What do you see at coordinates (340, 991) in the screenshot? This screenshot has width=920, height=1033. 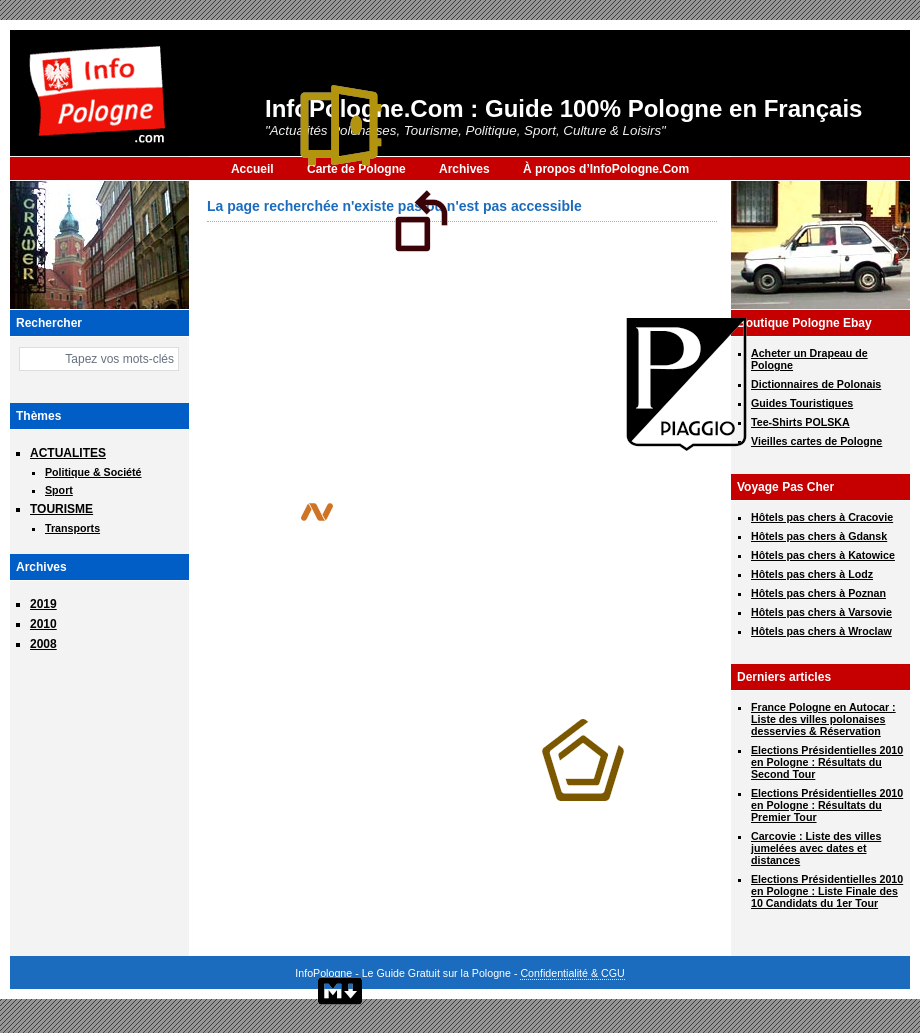 I see `indicates markdown formatting is supported` at bounding box center [340, 991].